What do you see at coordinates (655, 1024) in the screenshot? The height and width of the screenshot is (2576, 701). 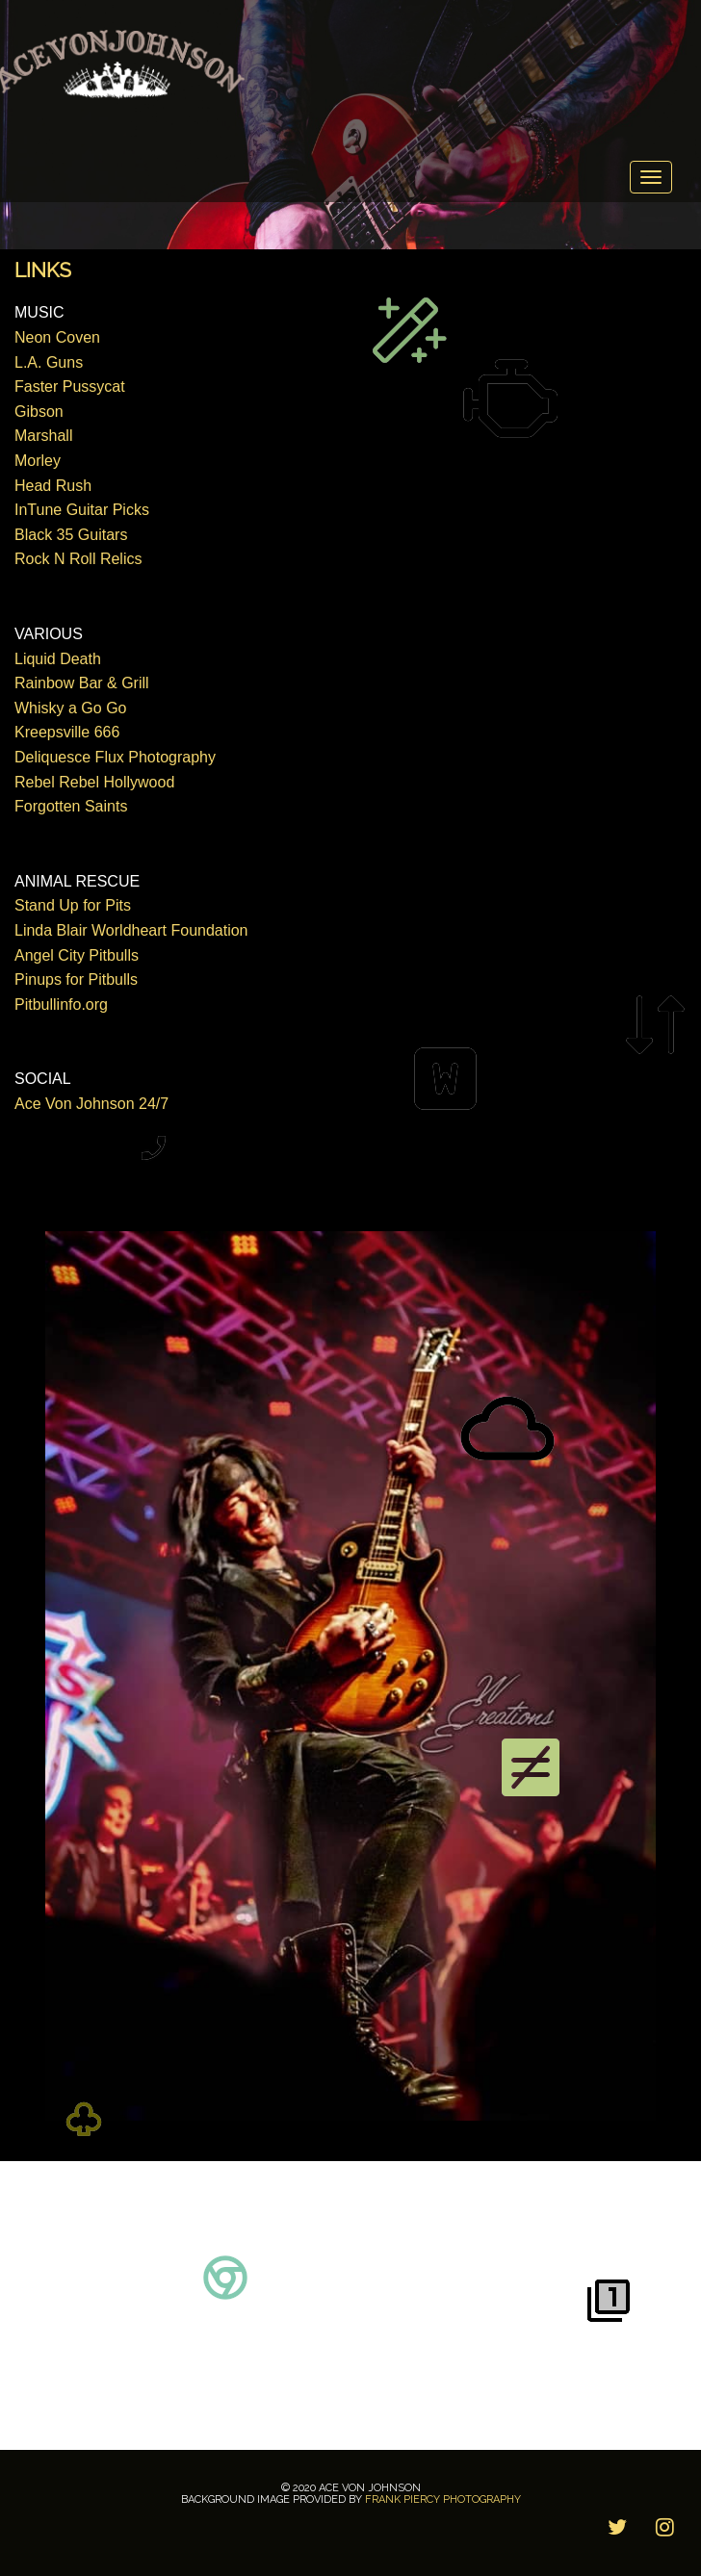 I see `sort items in ascending or descending order` at bounding box center [655, 1024].